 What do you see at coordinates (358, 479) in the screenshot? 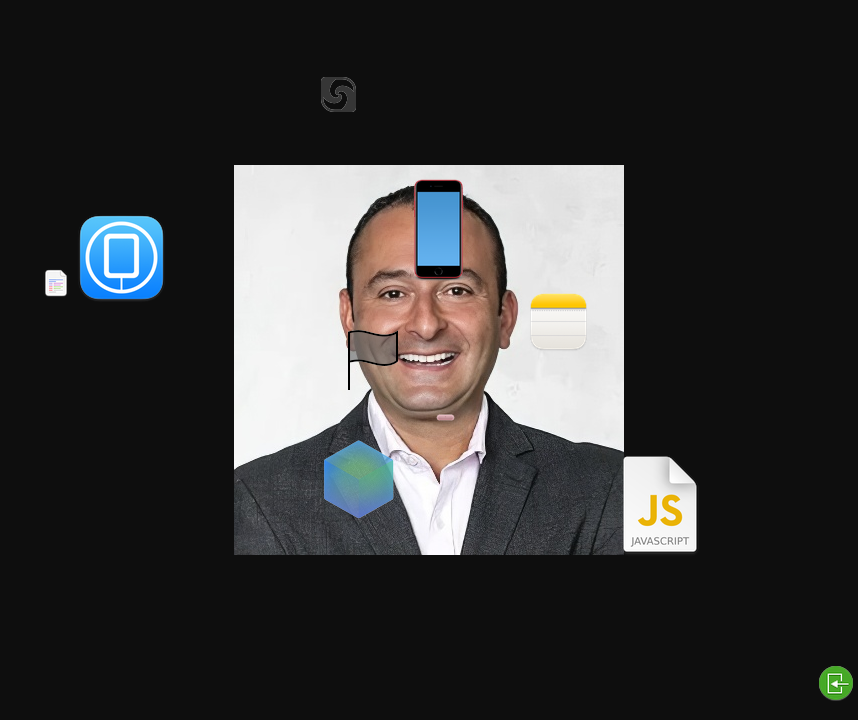
I see `access 3D object library in iMovie` at bounding box center [358, 479].